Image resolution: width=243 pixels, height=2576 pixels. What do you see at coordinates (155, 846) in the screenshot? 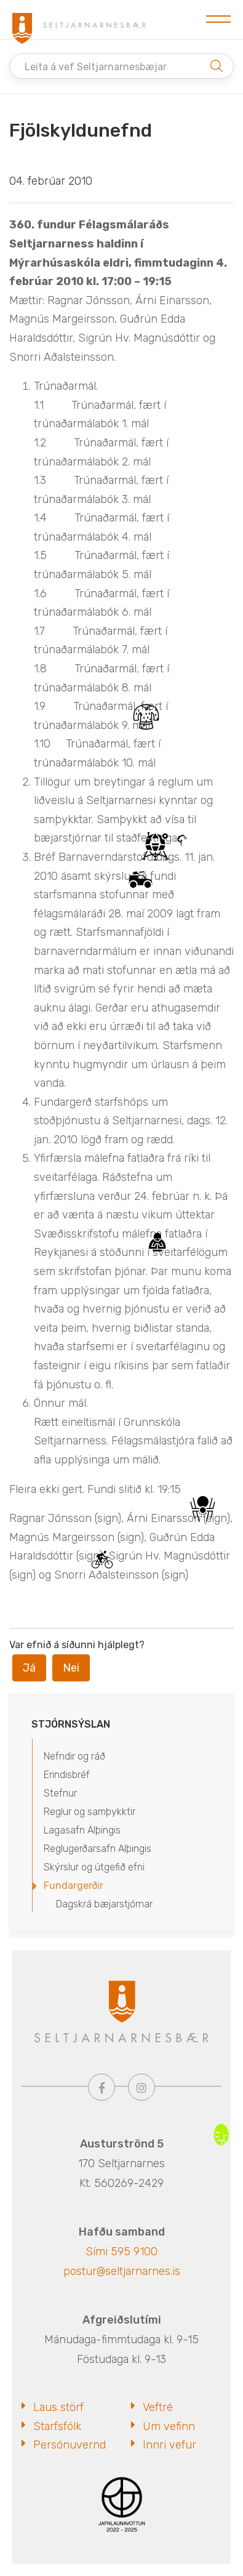
I see `access space exploration game content` at bounding box center [155, 846].